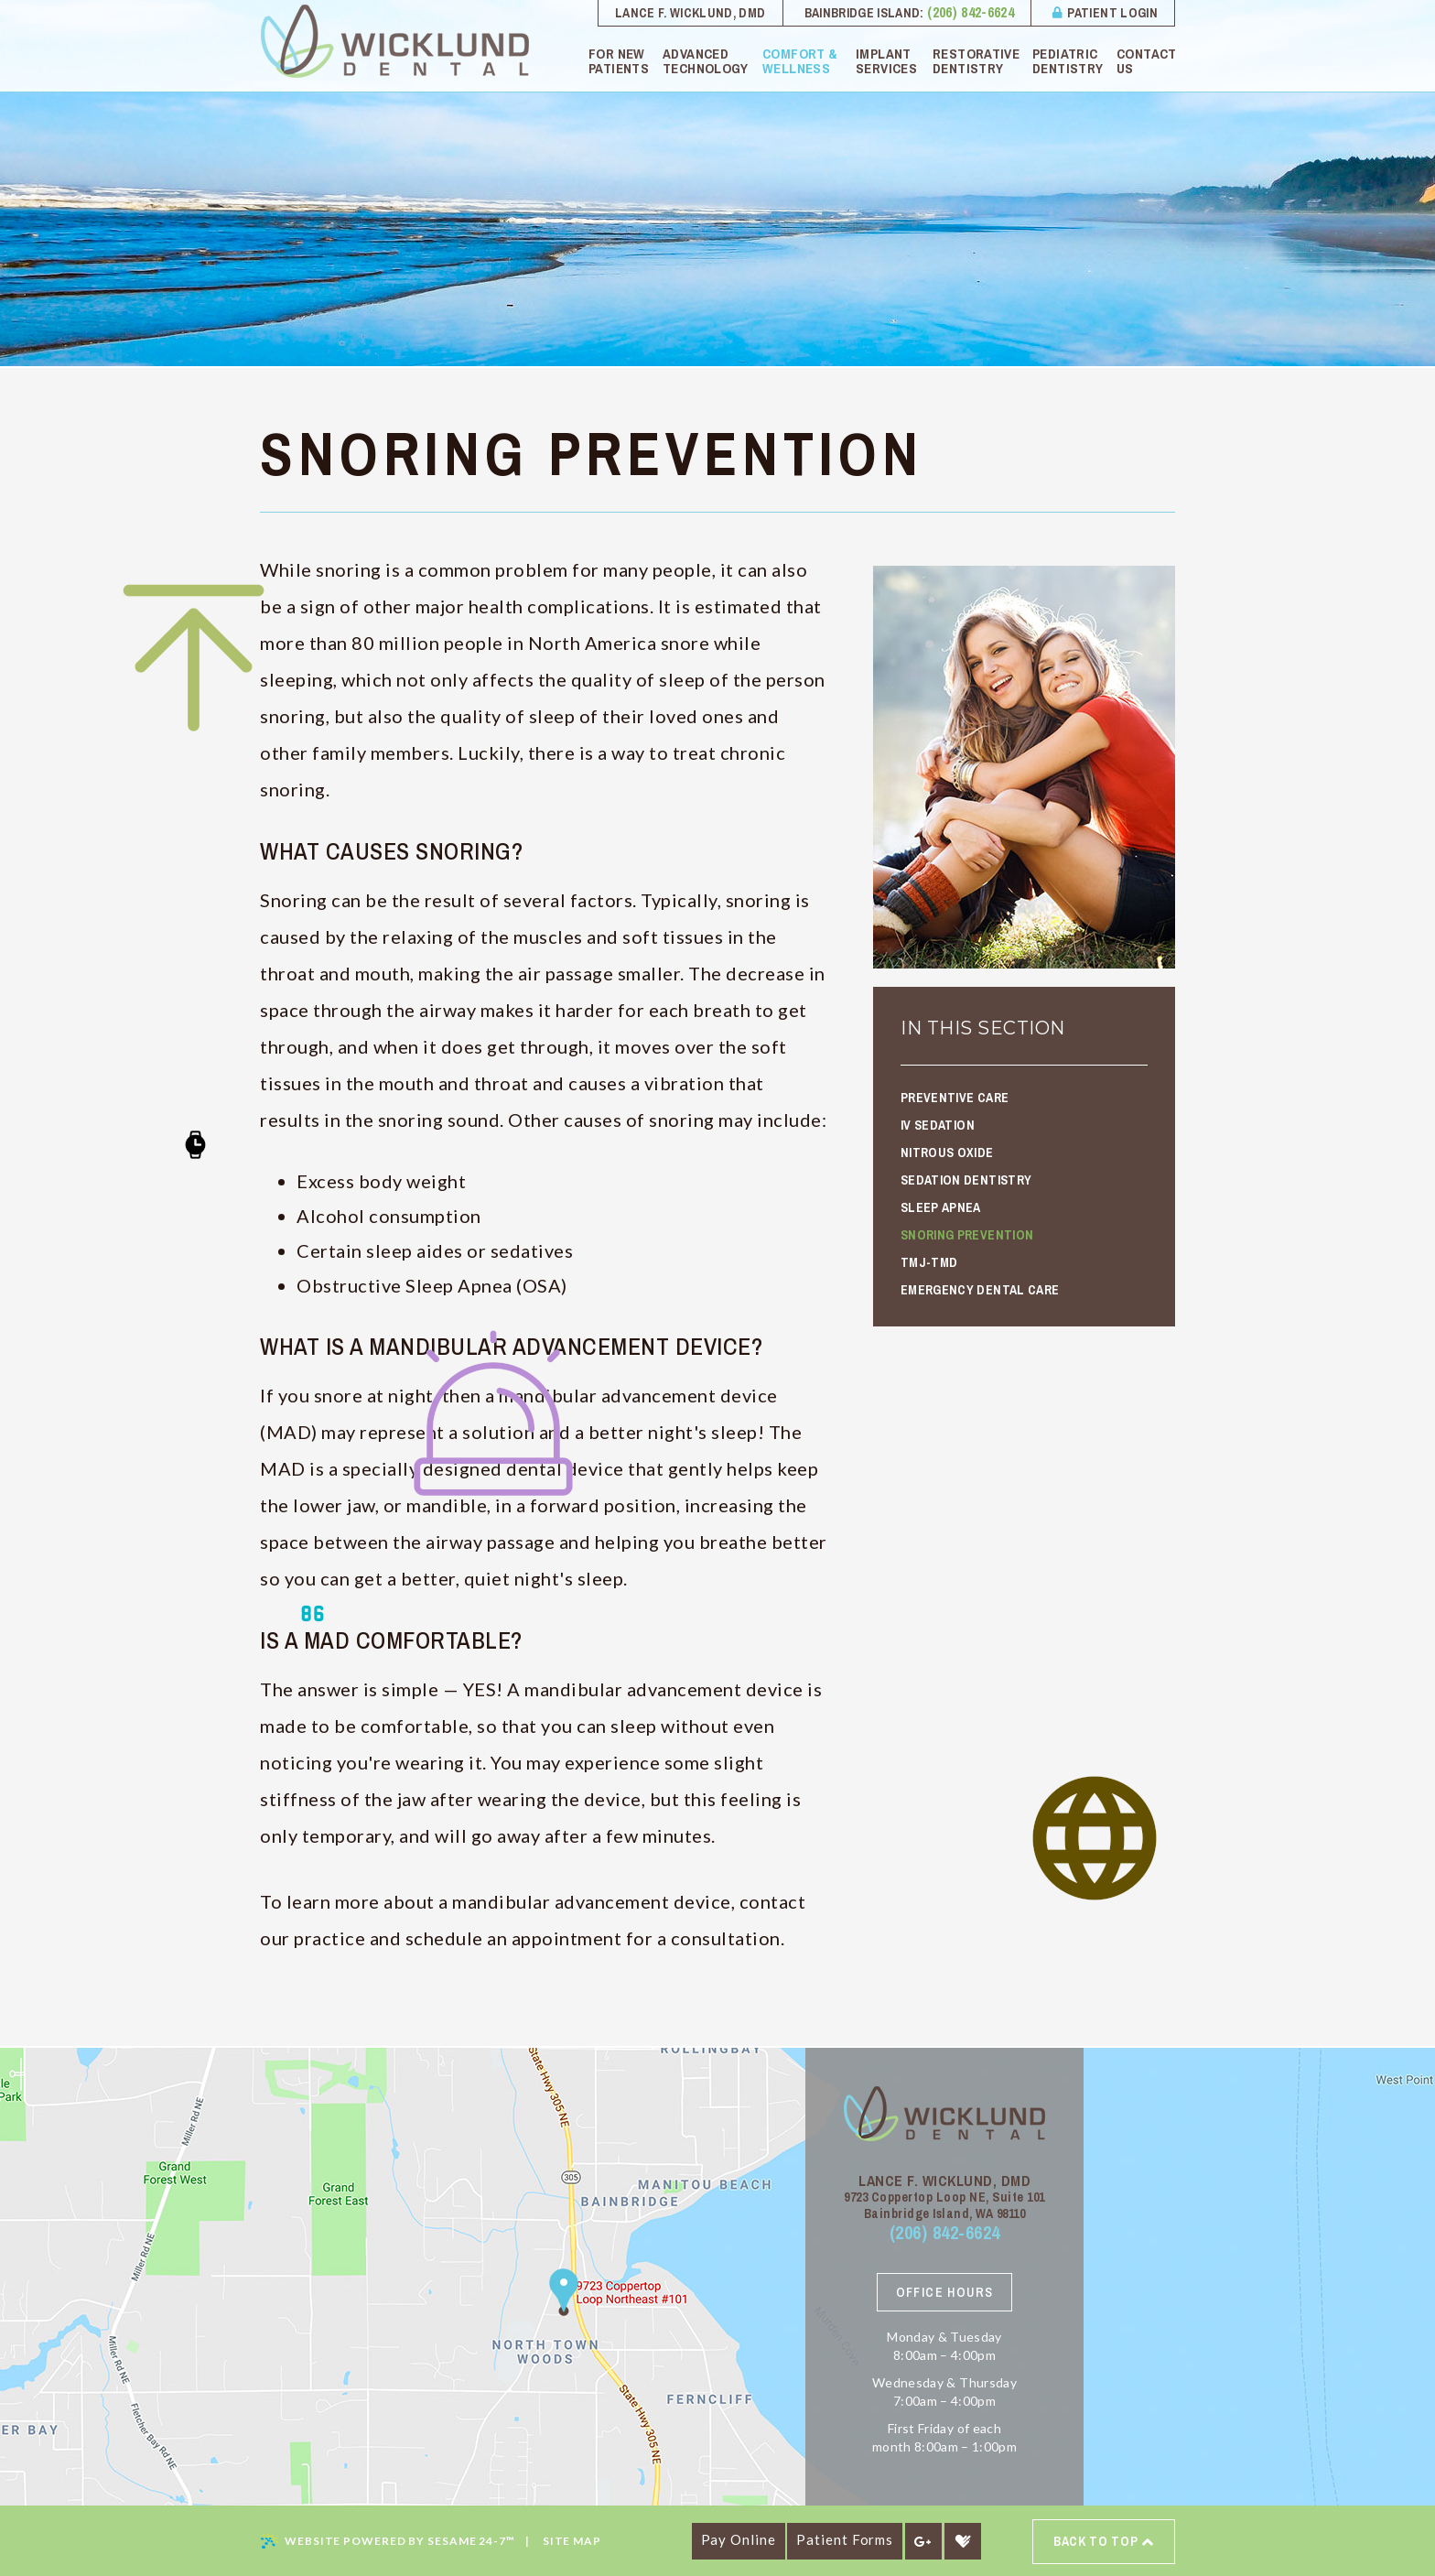 This screenshot has height=2576, width=1435. I want to click on scroll to top of page, so click(193, 655).